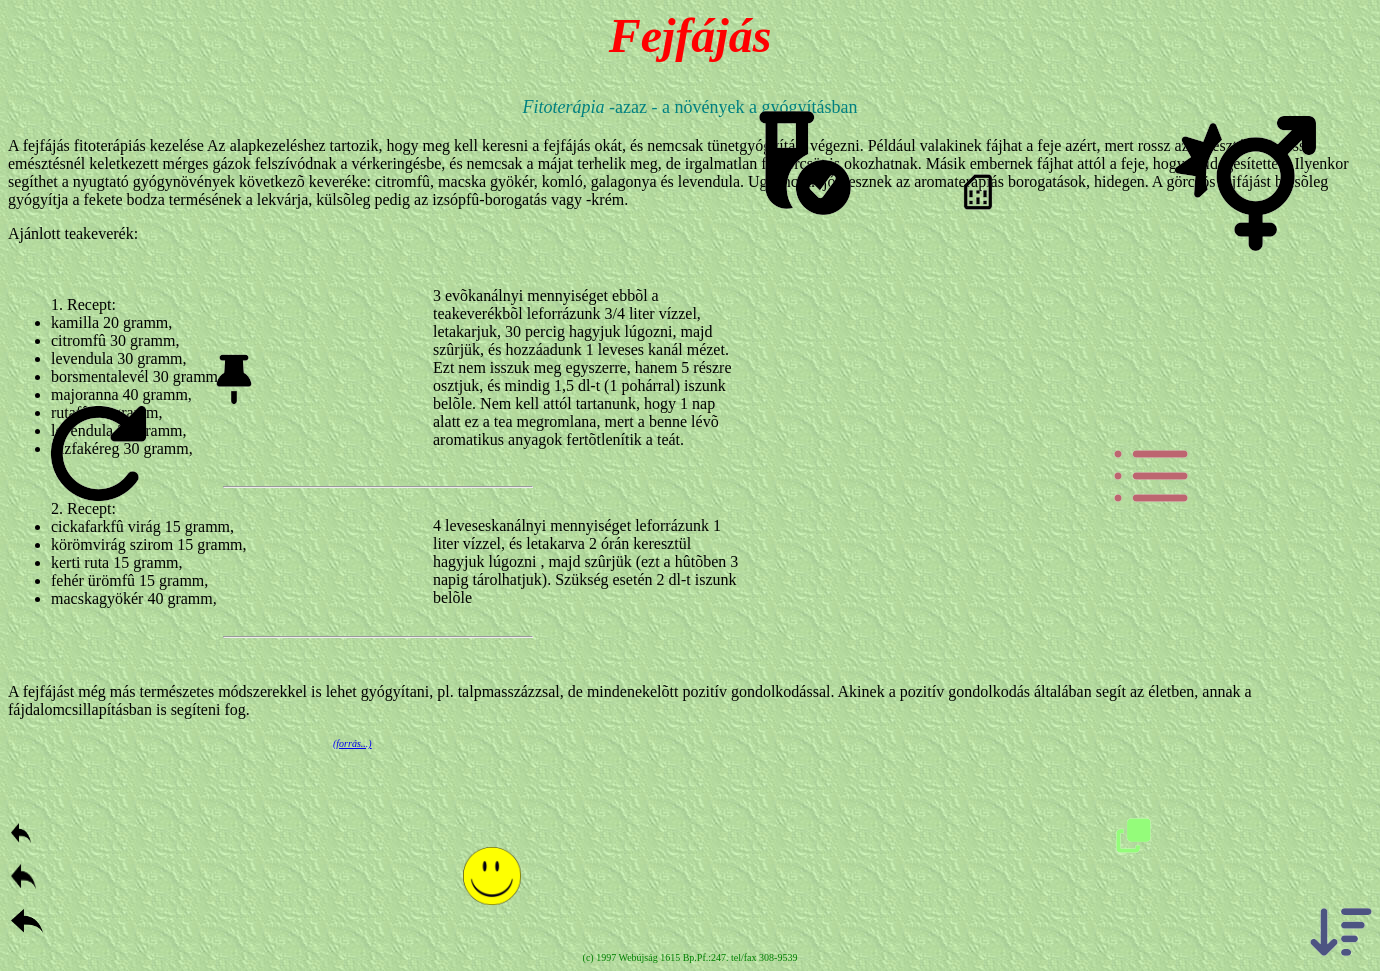 This screenshot has width=1380, height=971. I want to click on test sample verified or approved, so click(802, 160).